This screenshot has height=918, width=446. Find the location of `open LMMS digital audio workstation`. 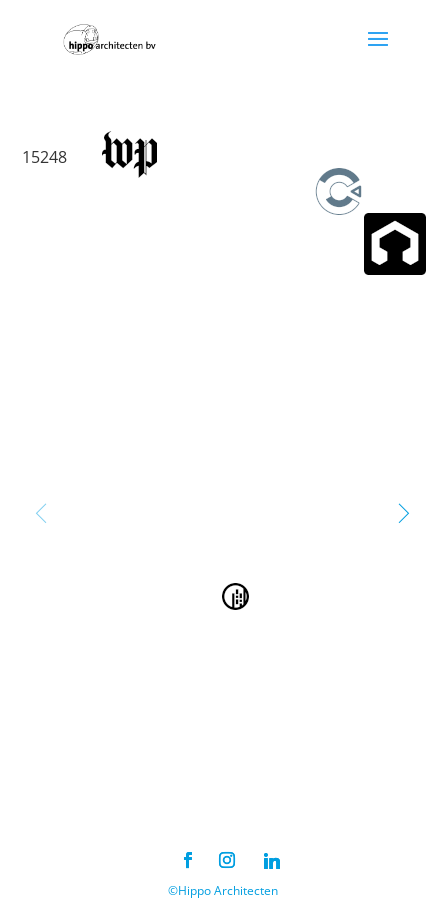

open LMMS digital audio workstation is located at coordinates (395, 244).